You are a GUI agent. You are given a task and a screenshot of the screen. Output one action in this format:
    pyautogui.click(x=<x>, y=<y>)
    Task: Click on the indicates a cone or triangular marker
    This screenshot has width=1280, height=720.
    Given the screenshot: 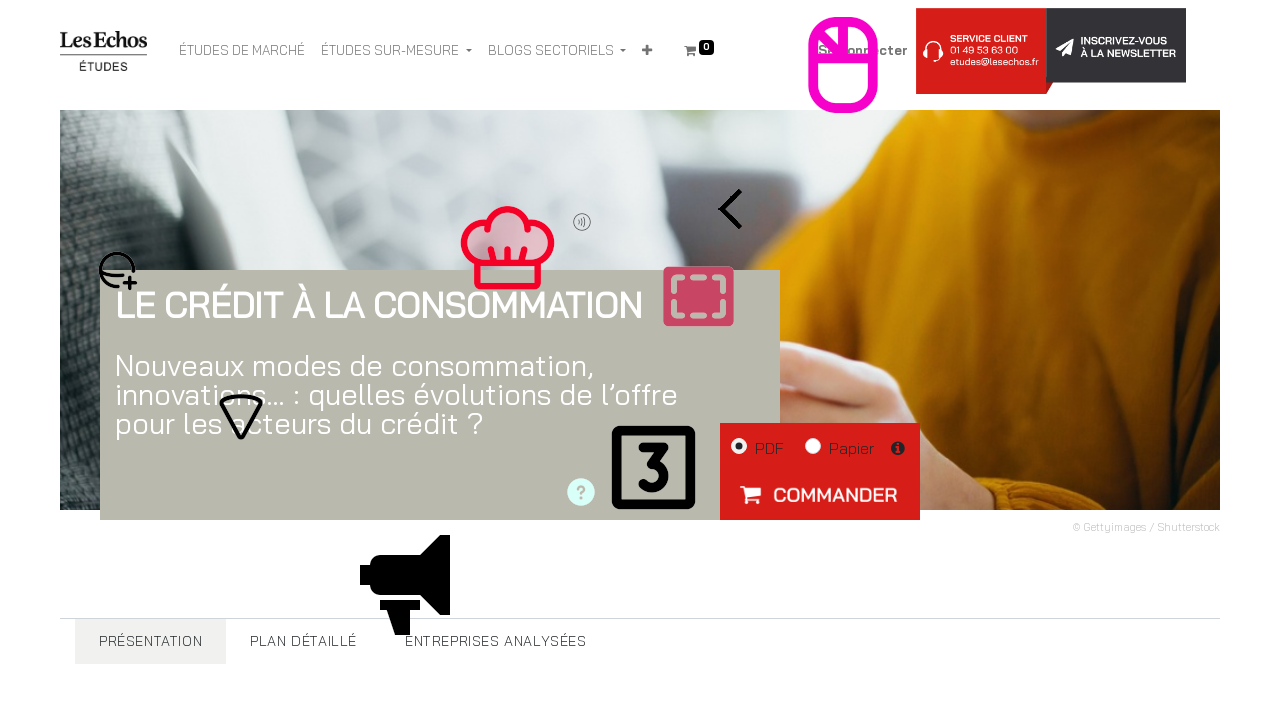 What is the action you would take?
    pyautogui.click(x=241, y=418)
    